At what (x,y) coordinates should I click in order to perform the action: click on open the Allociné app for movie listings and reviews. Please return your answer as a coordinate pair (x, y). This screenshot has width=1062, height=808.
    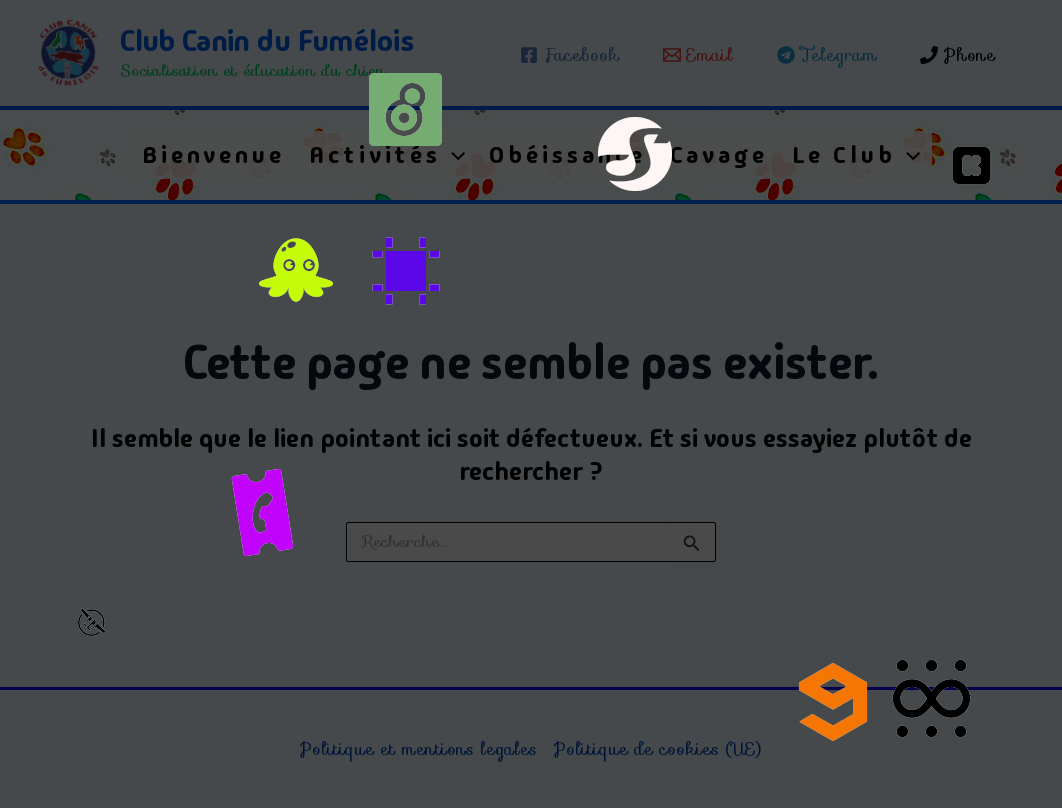
    Looking at the image, I should click on (262, 512).